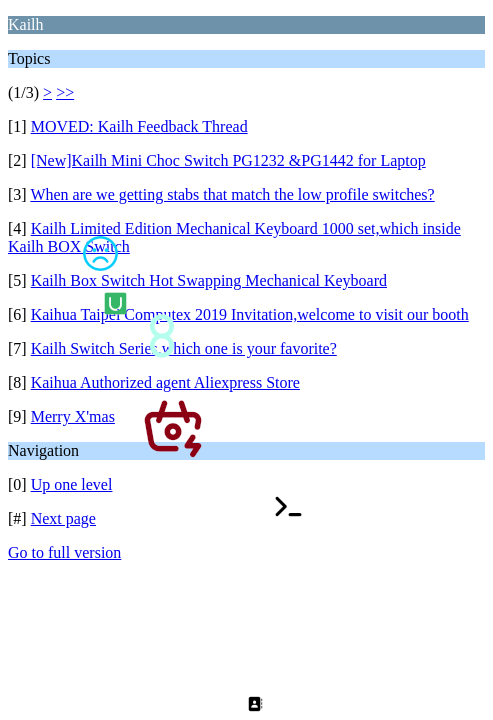  I want to click on indicate negative feedback or dissatisfaction, so click(100, 253).